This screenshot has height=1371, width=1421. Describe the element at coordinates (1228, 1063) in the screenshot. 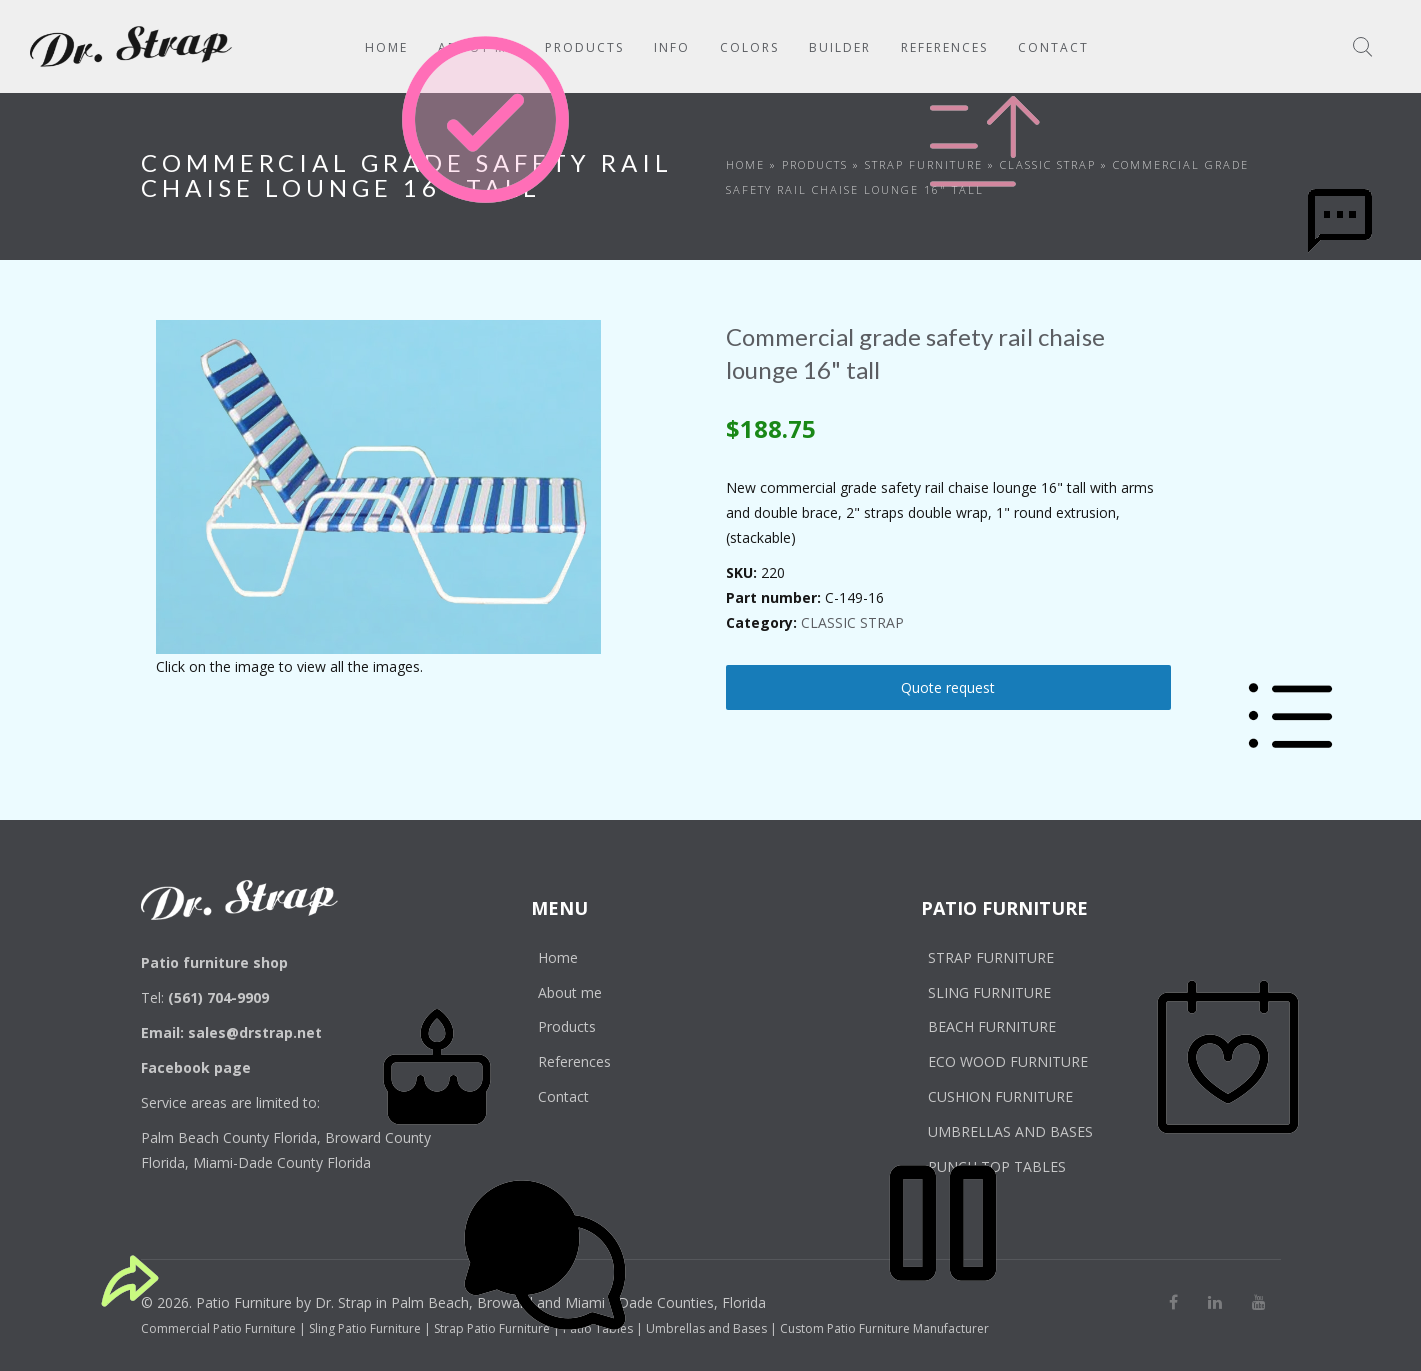

I see `view favorite or loved events` at that location.